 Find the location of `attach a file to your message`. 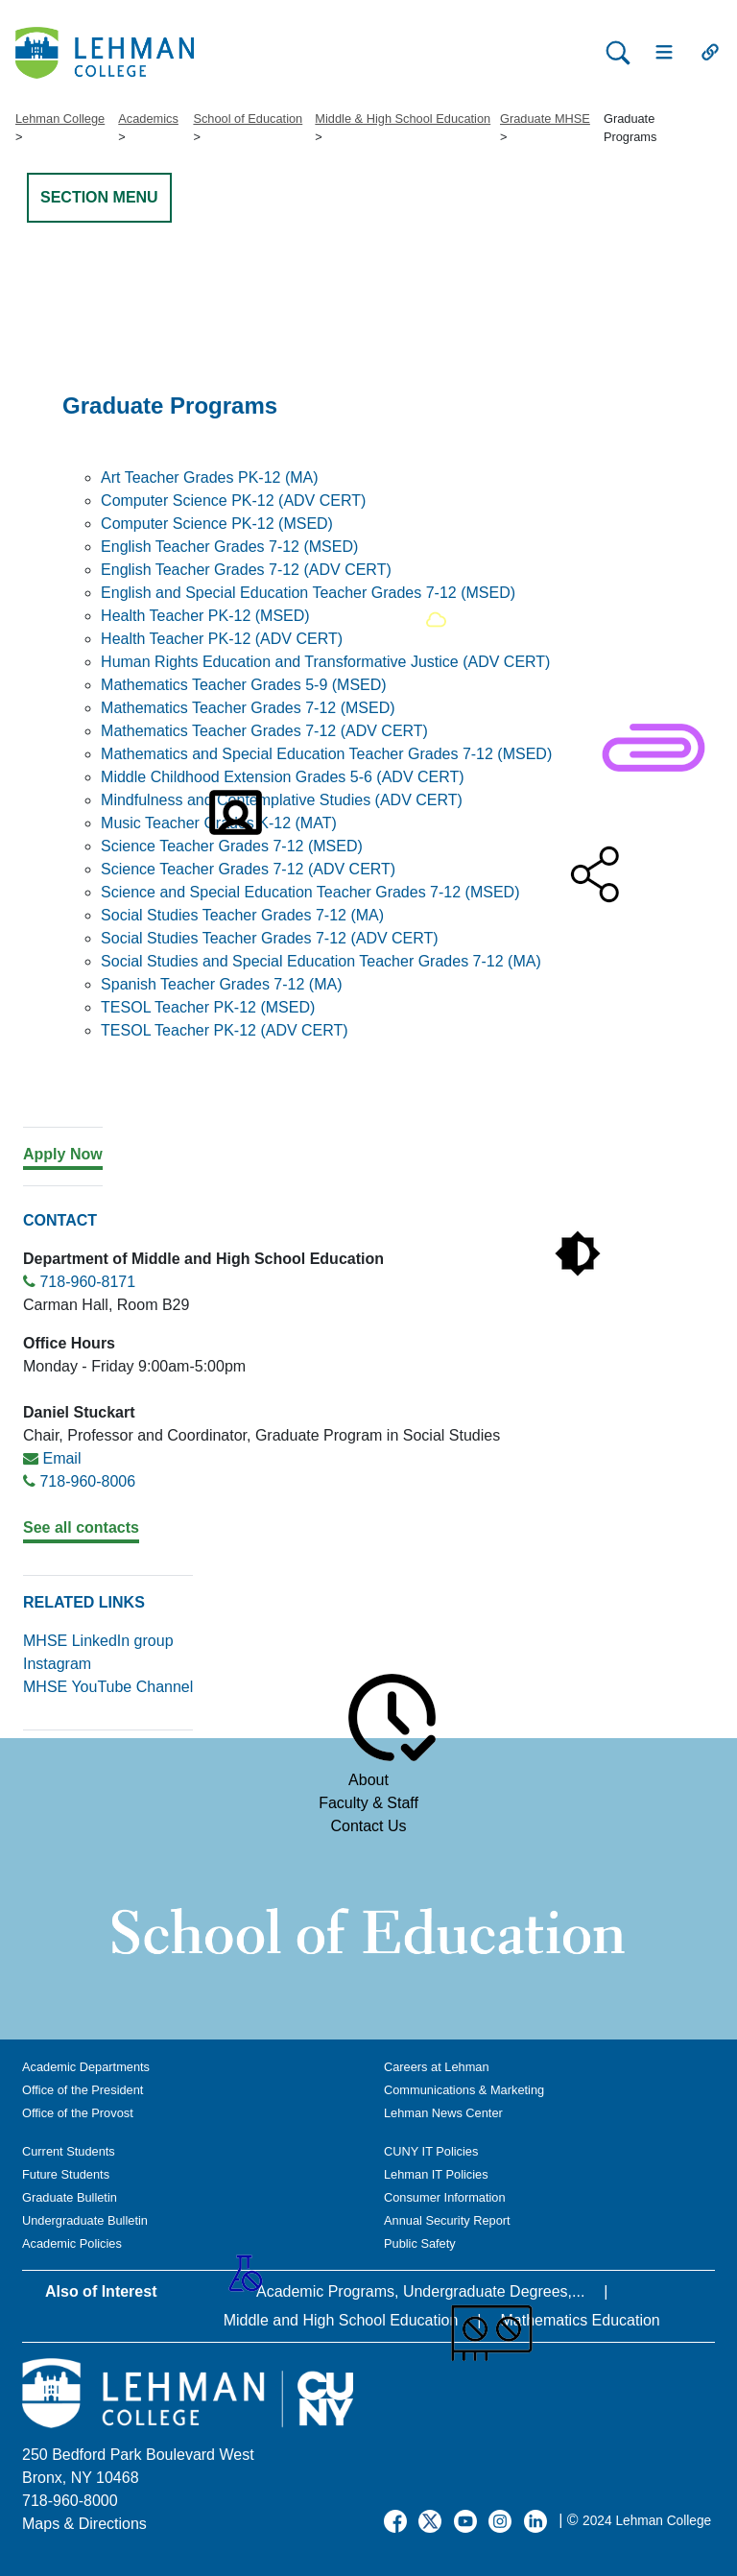

attach a file to your message is located at coordinates (654, 748).